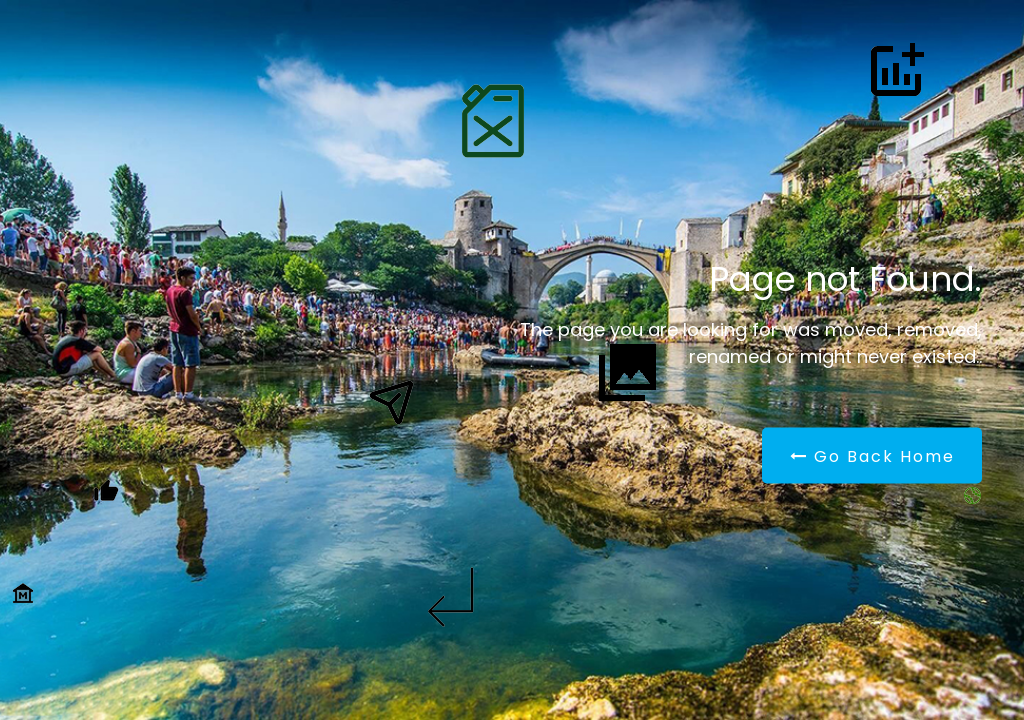 The height and width of the screenshot is (720, 1024). Describe the element at coordinates (627, 372) in the screenshot. I see `view photo collections or albums` at that location.